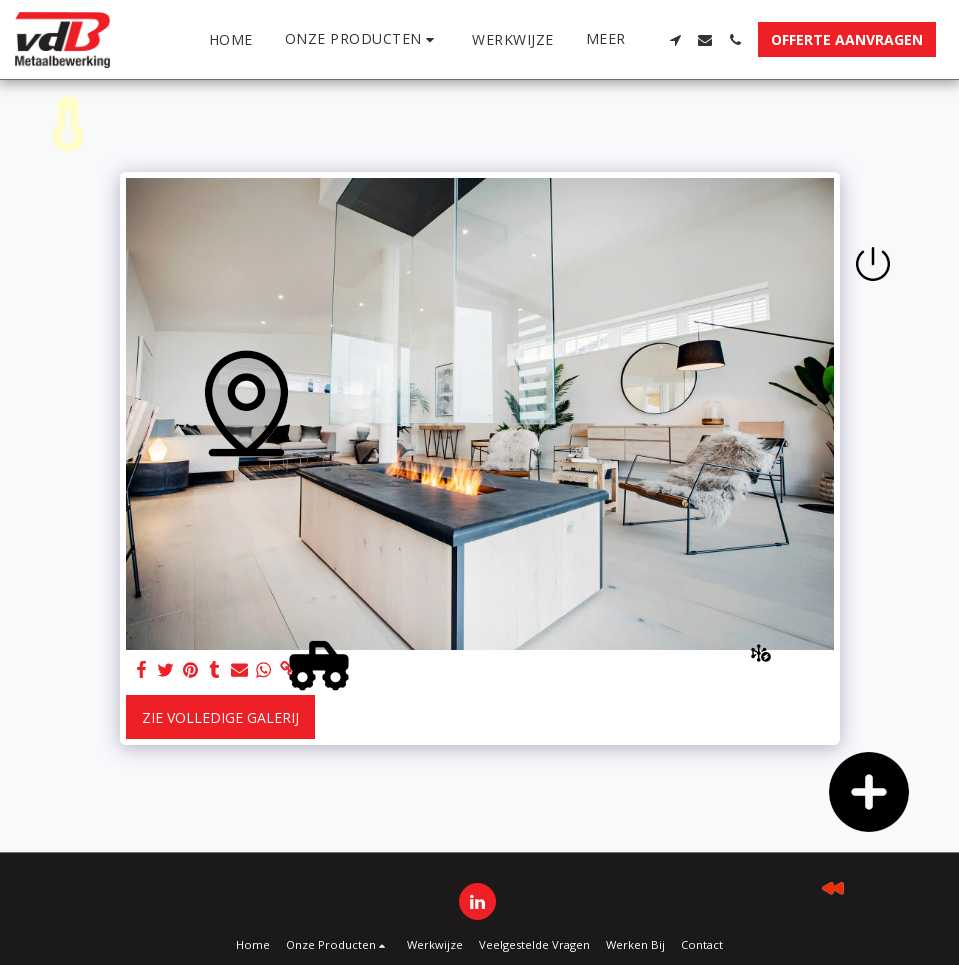 The height and width of the screenshot is (965, 959). What do you see at coordinates (833, 887) in the screenshot?
I see `rewind or skip to previous track` at bounding box center [833, 887].